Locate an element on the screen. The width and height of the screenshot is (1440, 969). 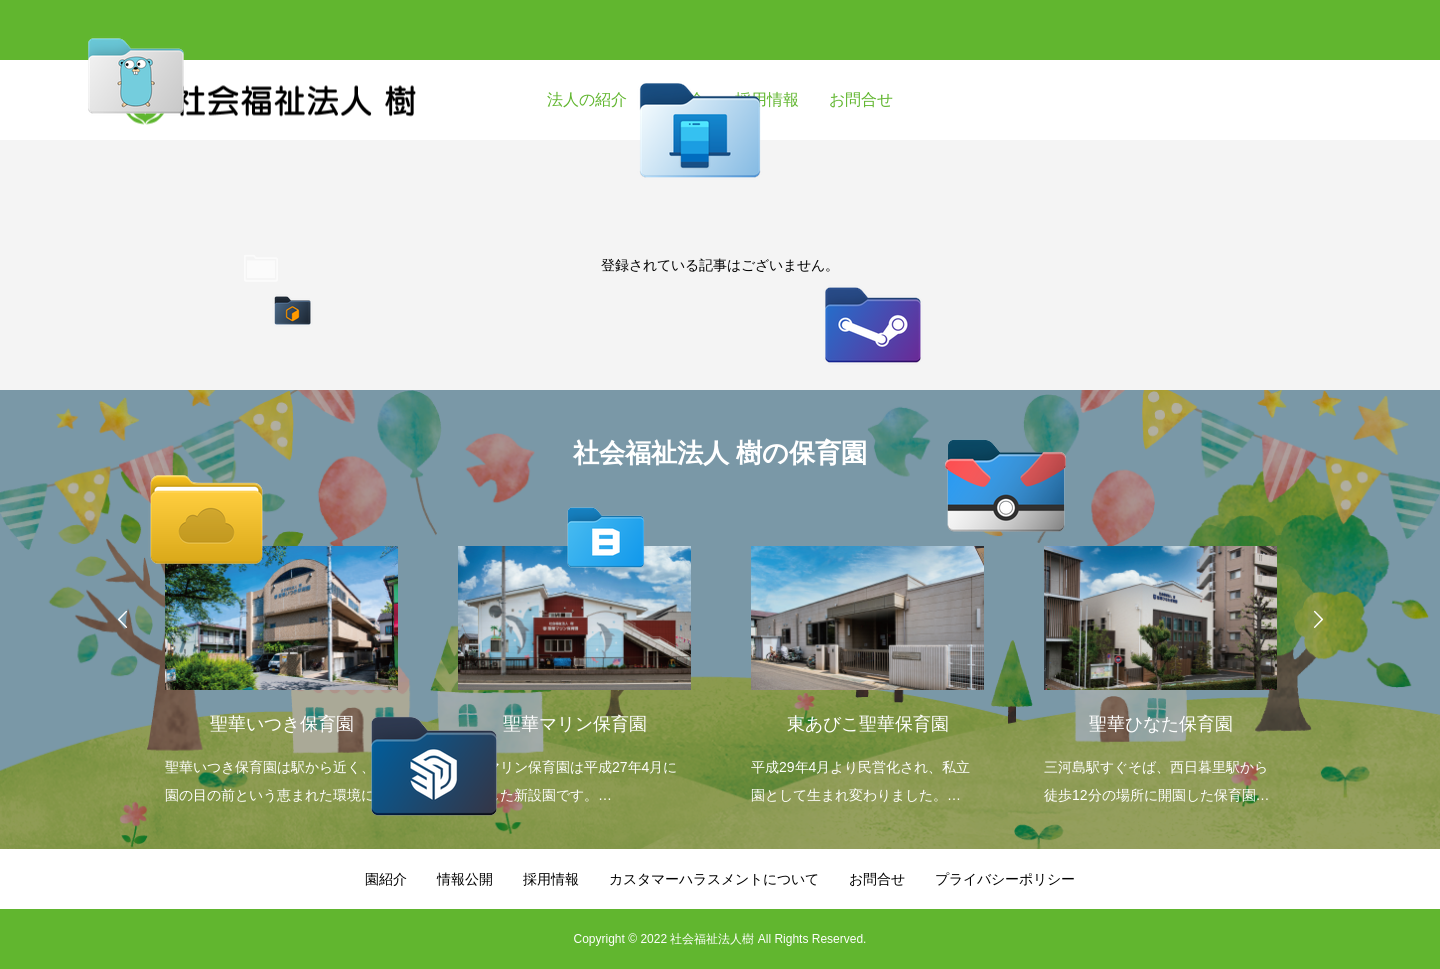
folder for pokémon game files or saves is located at coordinates (1005, 488).